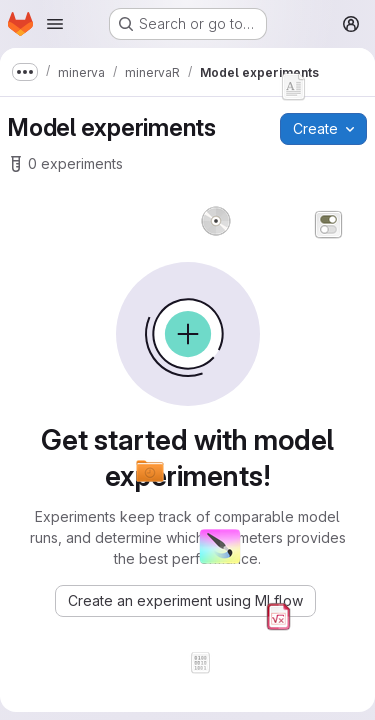 The width and height of the screenshot is (375, 720). What do you see at coordinates (278, 616) in the screenshot?
I see `libreoffice math formula file` at bounding box center [278, 616].